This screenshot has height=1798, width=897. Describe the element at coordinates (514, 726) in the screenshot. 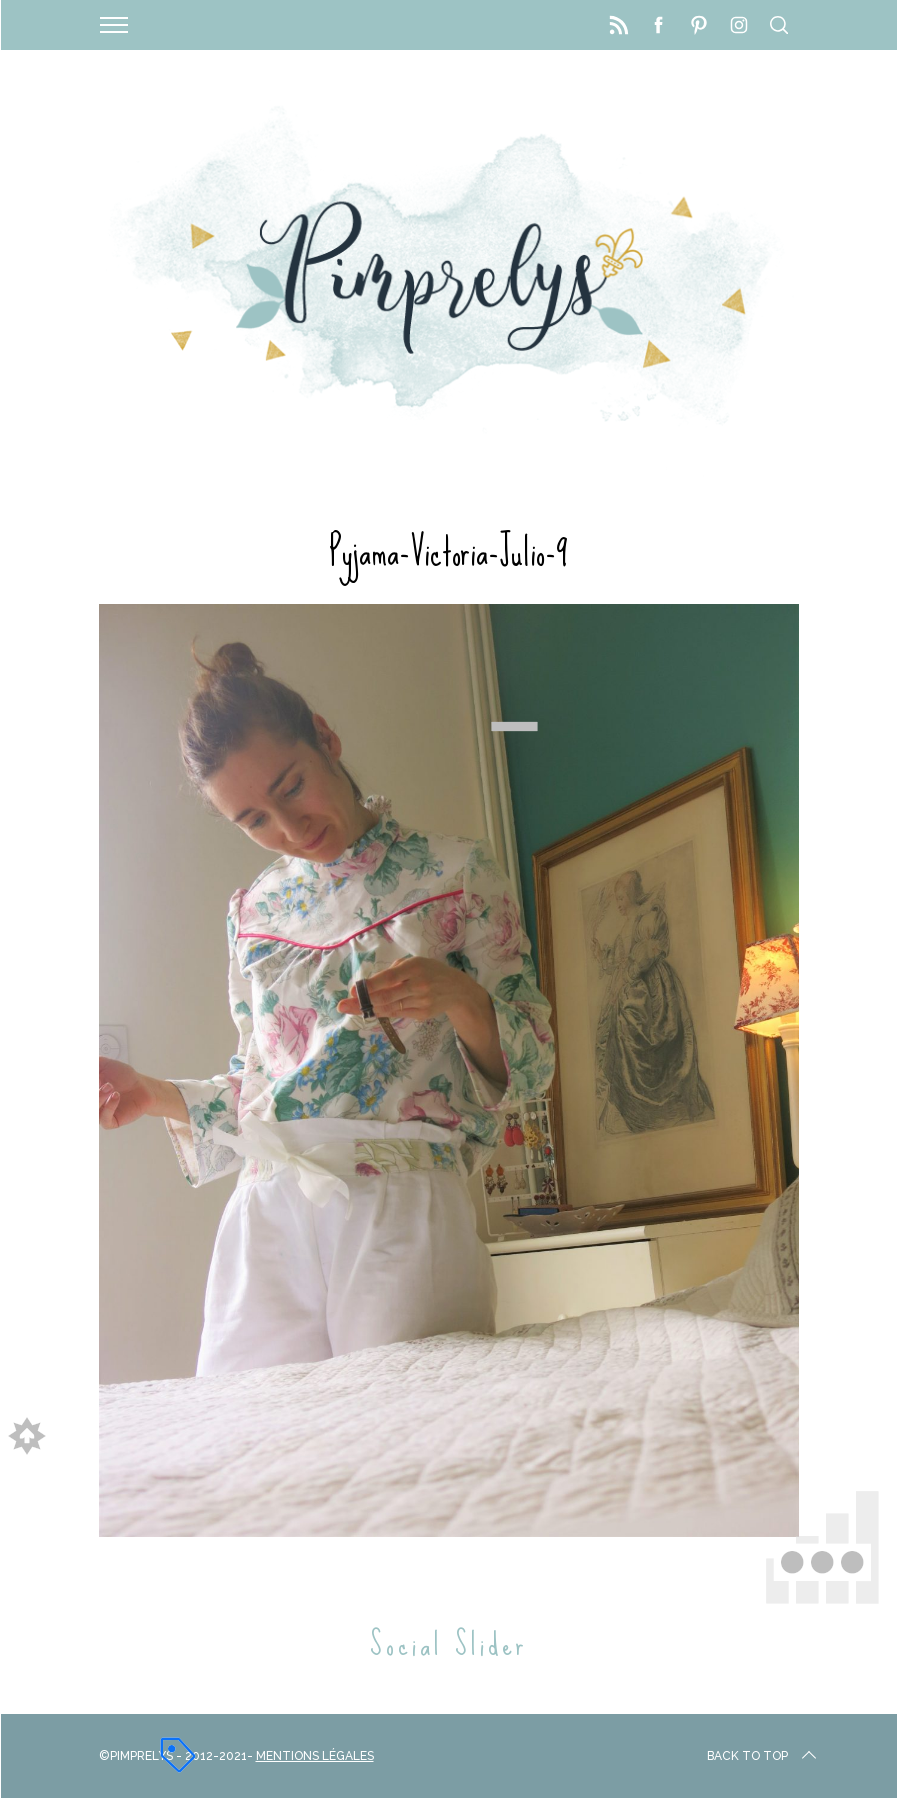

I see `remove an item from a list` at that location.